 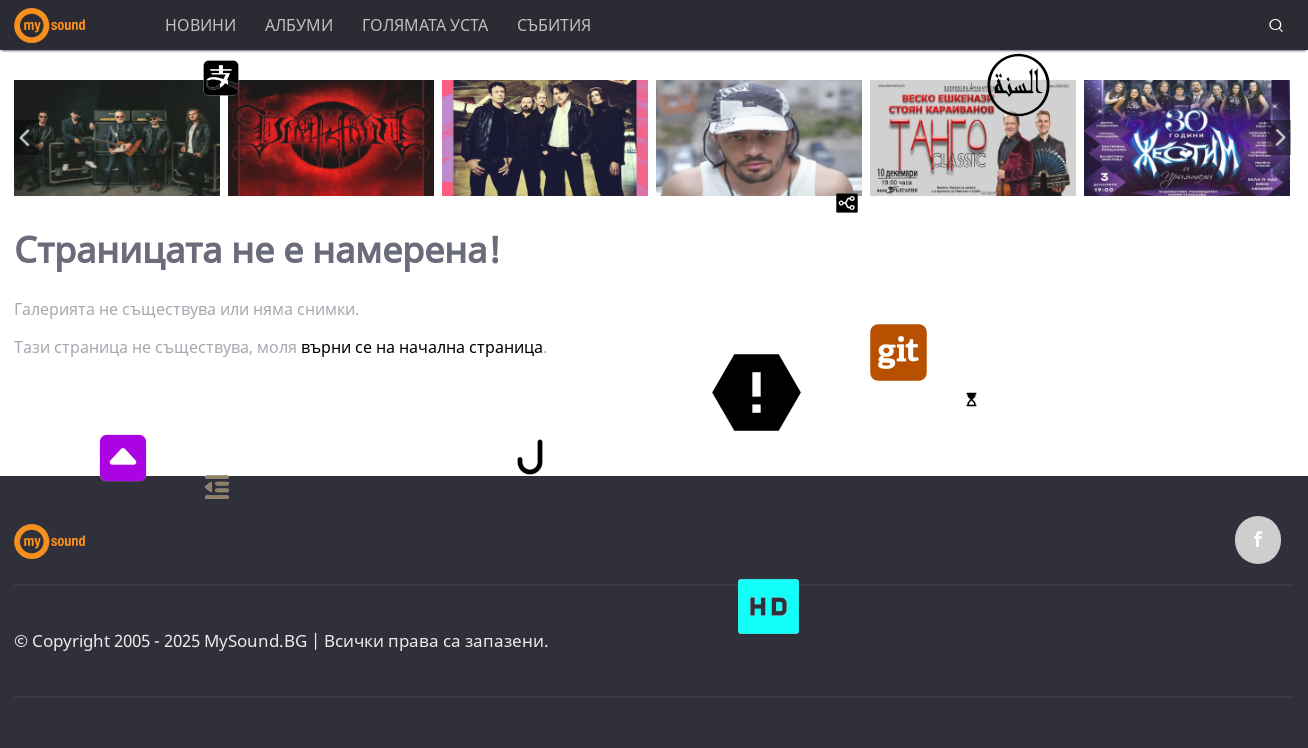 What do you see at coordinates (123, 458) in the screenshot?
I see `expand content or show more options` at bounding box center [123, 458].